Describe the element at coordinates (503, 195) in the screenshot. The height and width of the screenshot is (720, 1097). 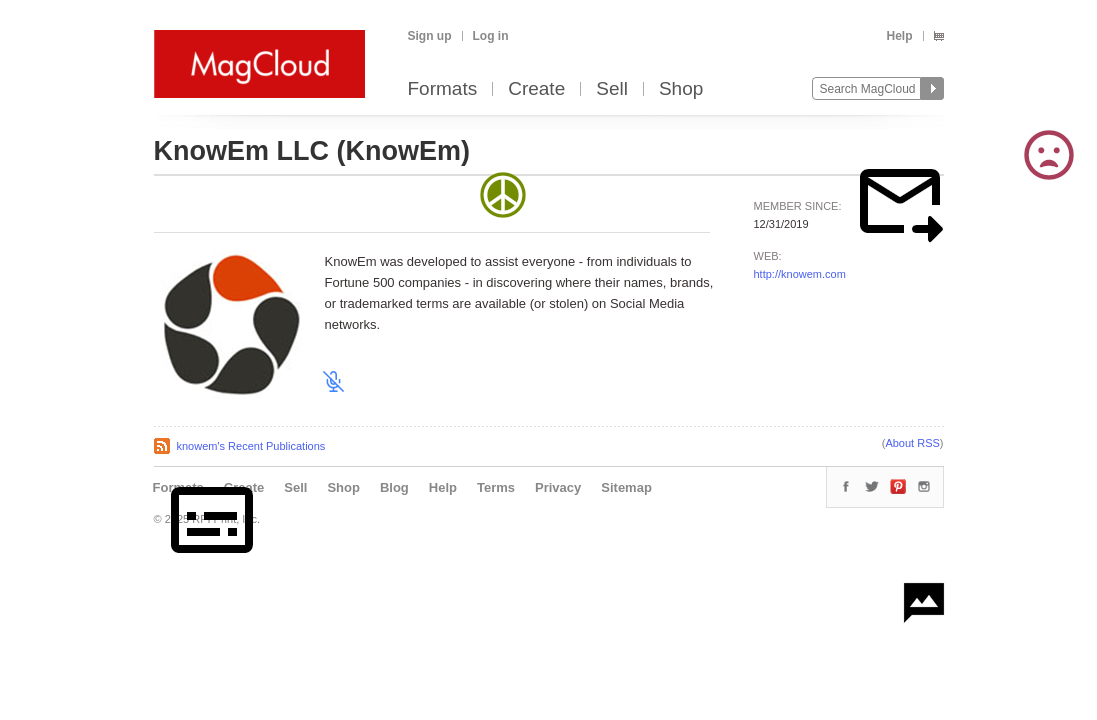
I see `indicates a peaceful or non-violent mode` at that location.